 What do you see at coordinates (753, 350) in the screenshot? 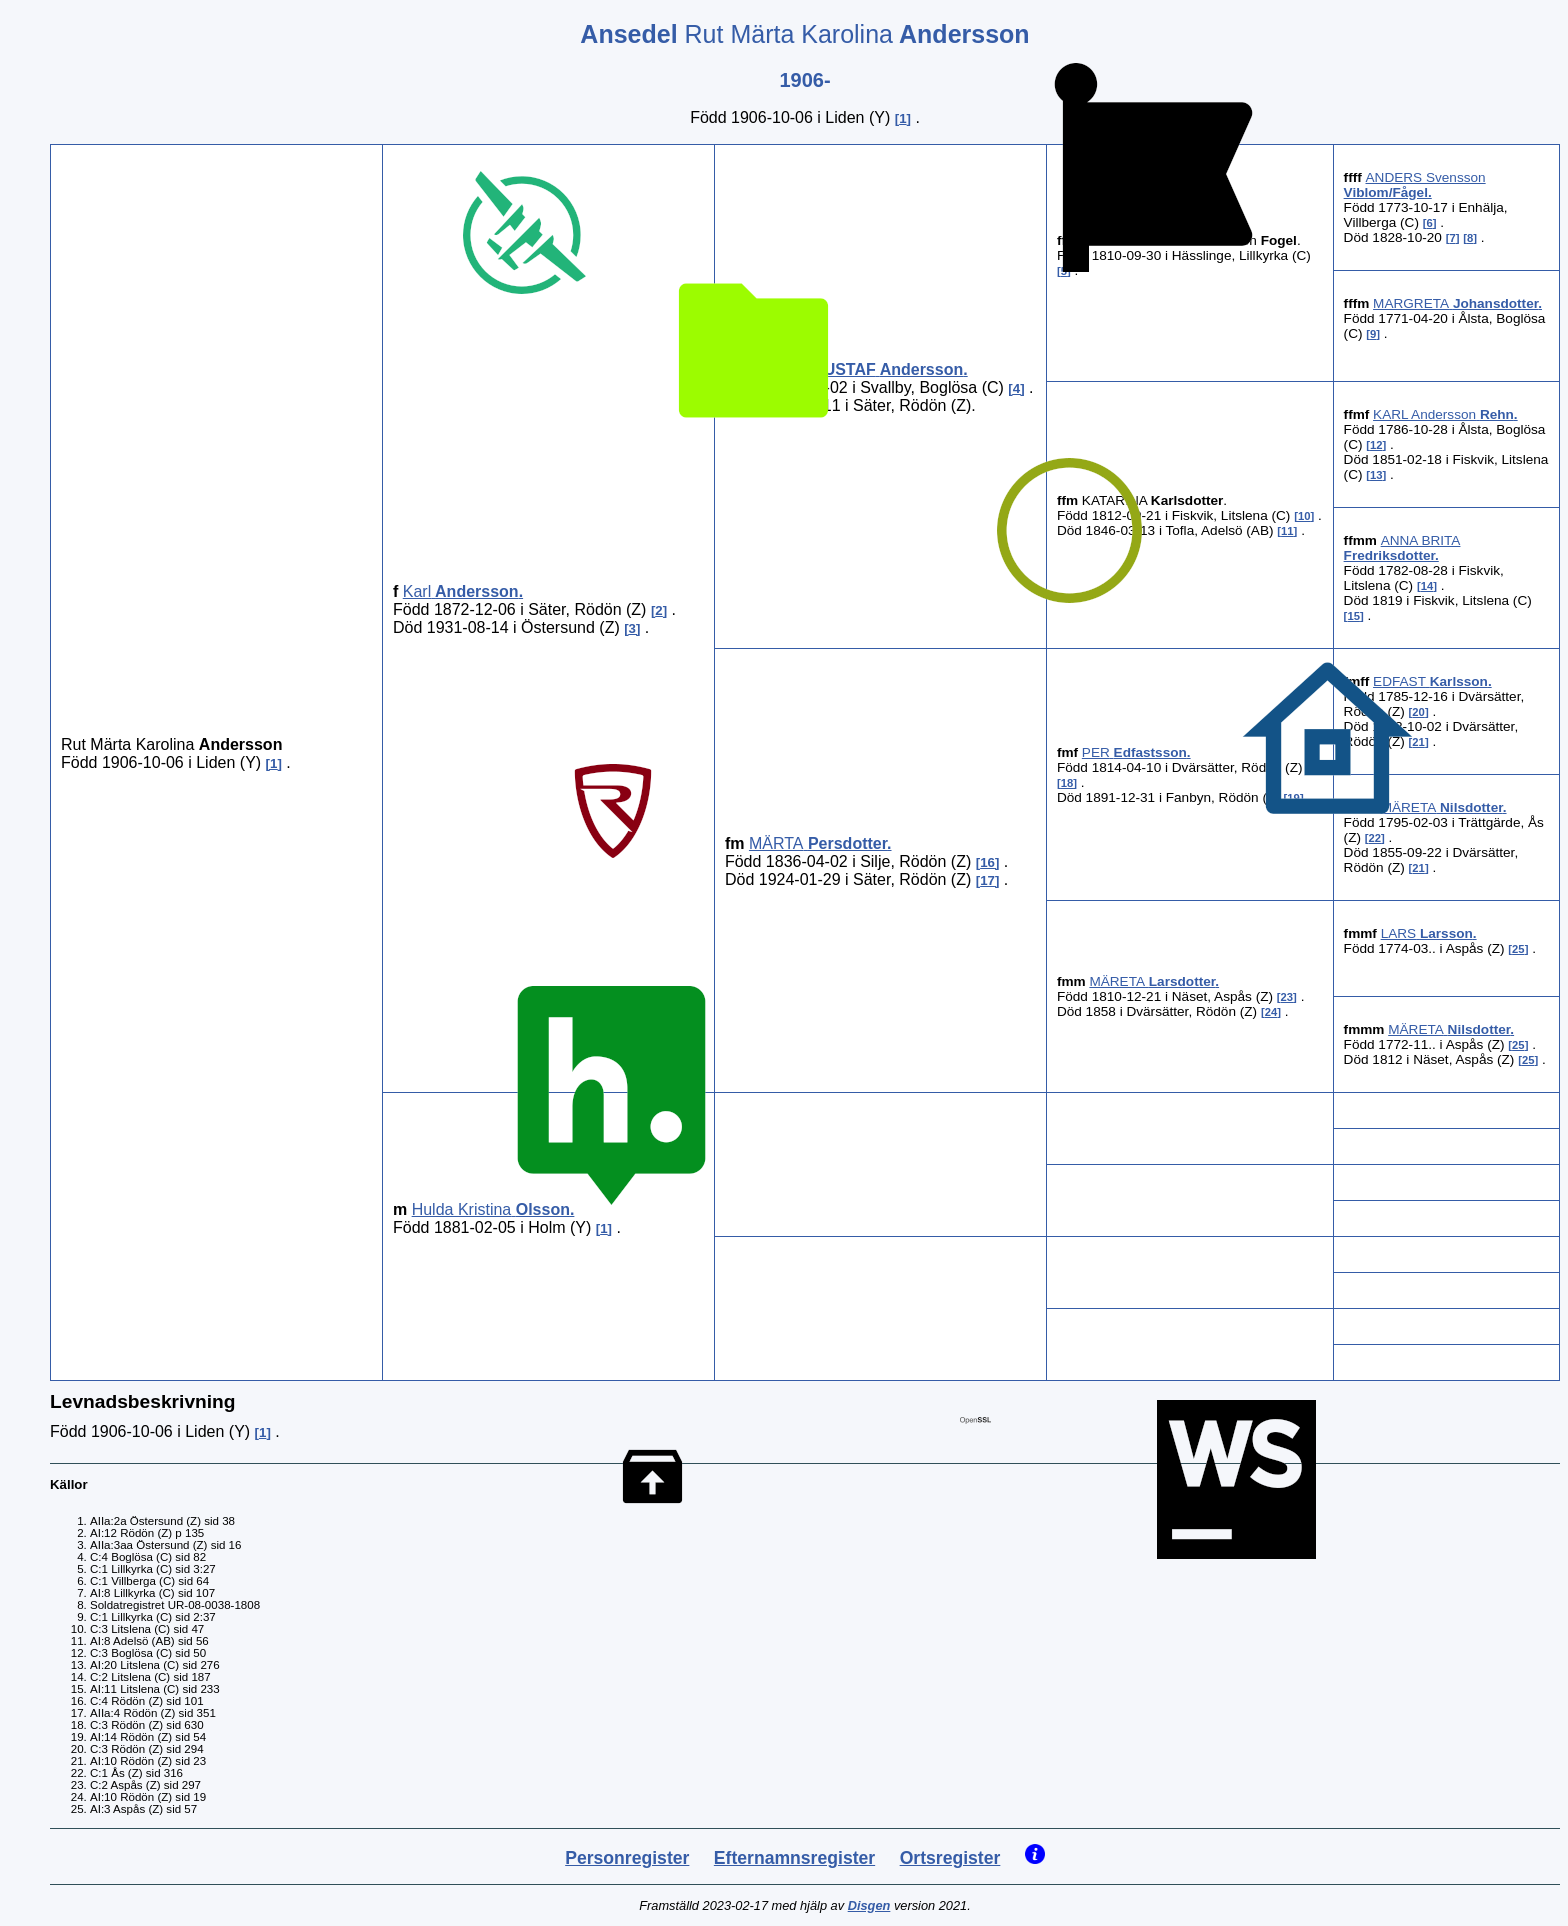
I see `open file folder` at bounding box center [753, 350].